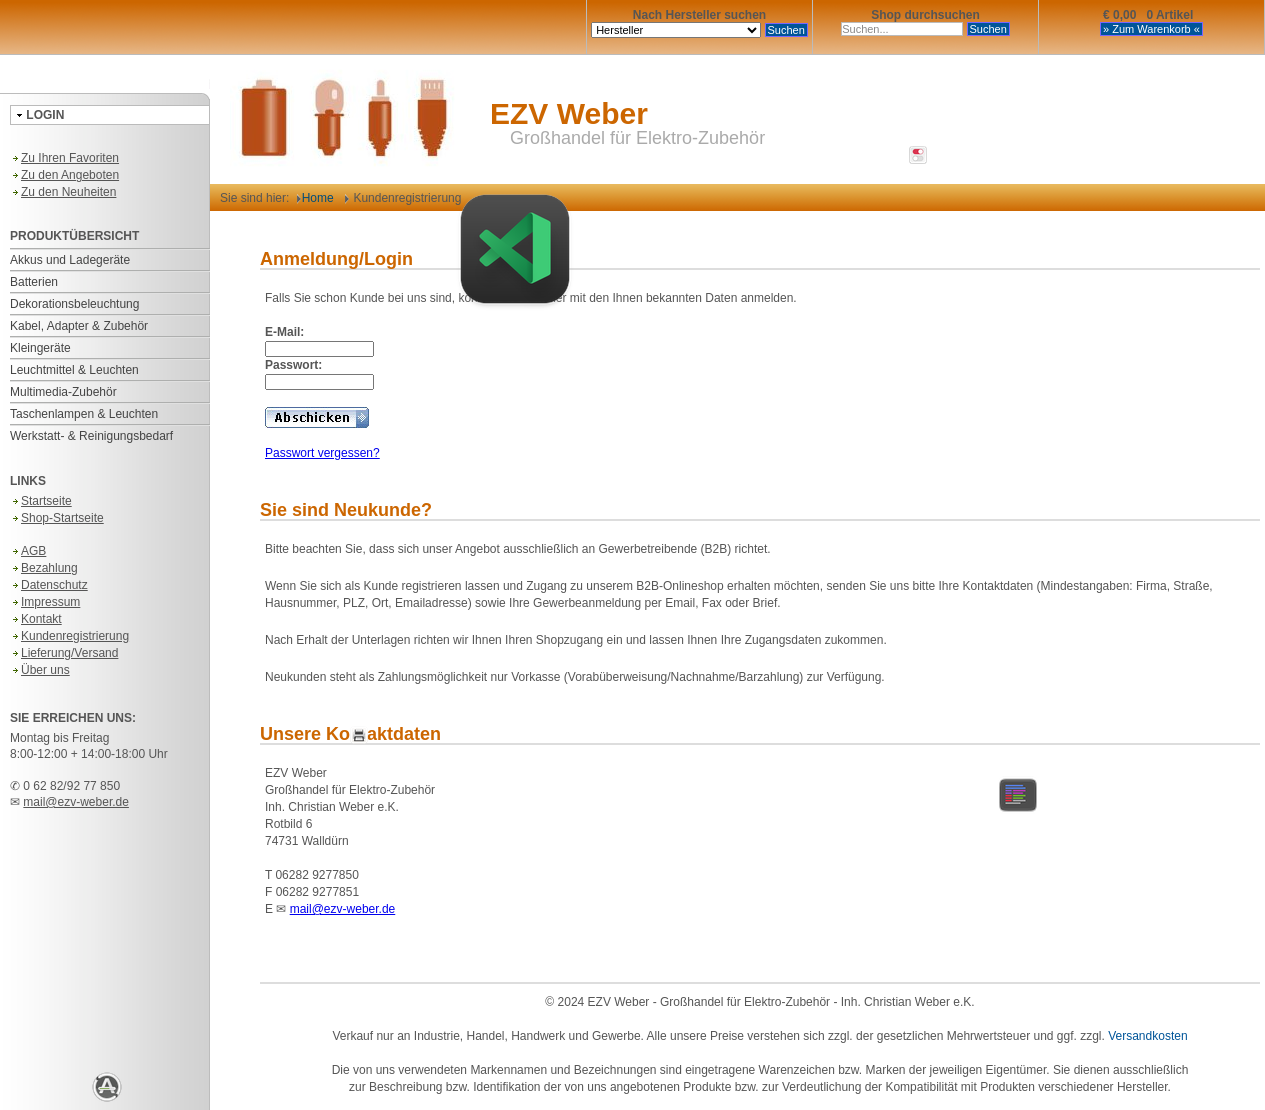 The image size is (1265, 1110). I want to click on open software development tools, so click(1018, 795).